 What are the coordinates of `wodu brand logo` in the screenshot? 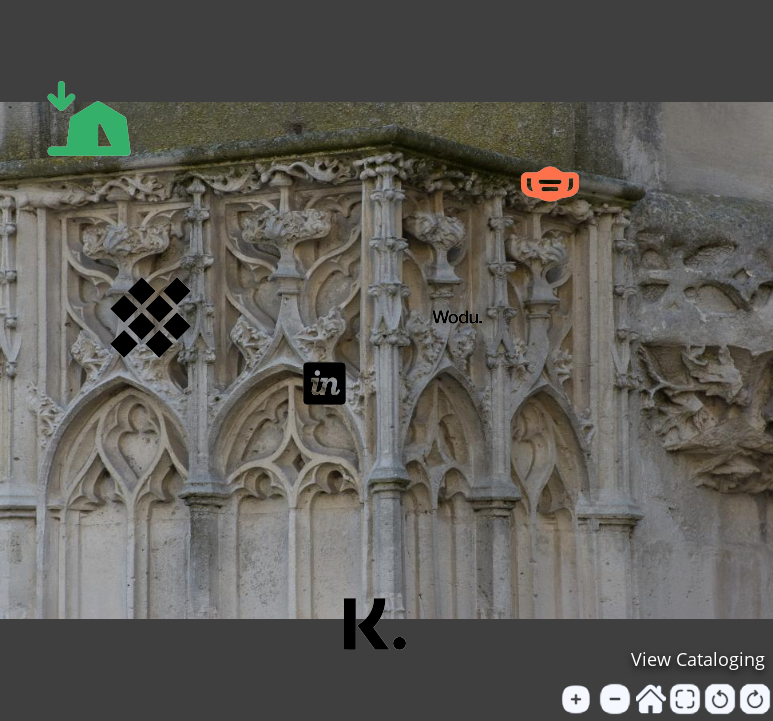 It's located at (457, 317).